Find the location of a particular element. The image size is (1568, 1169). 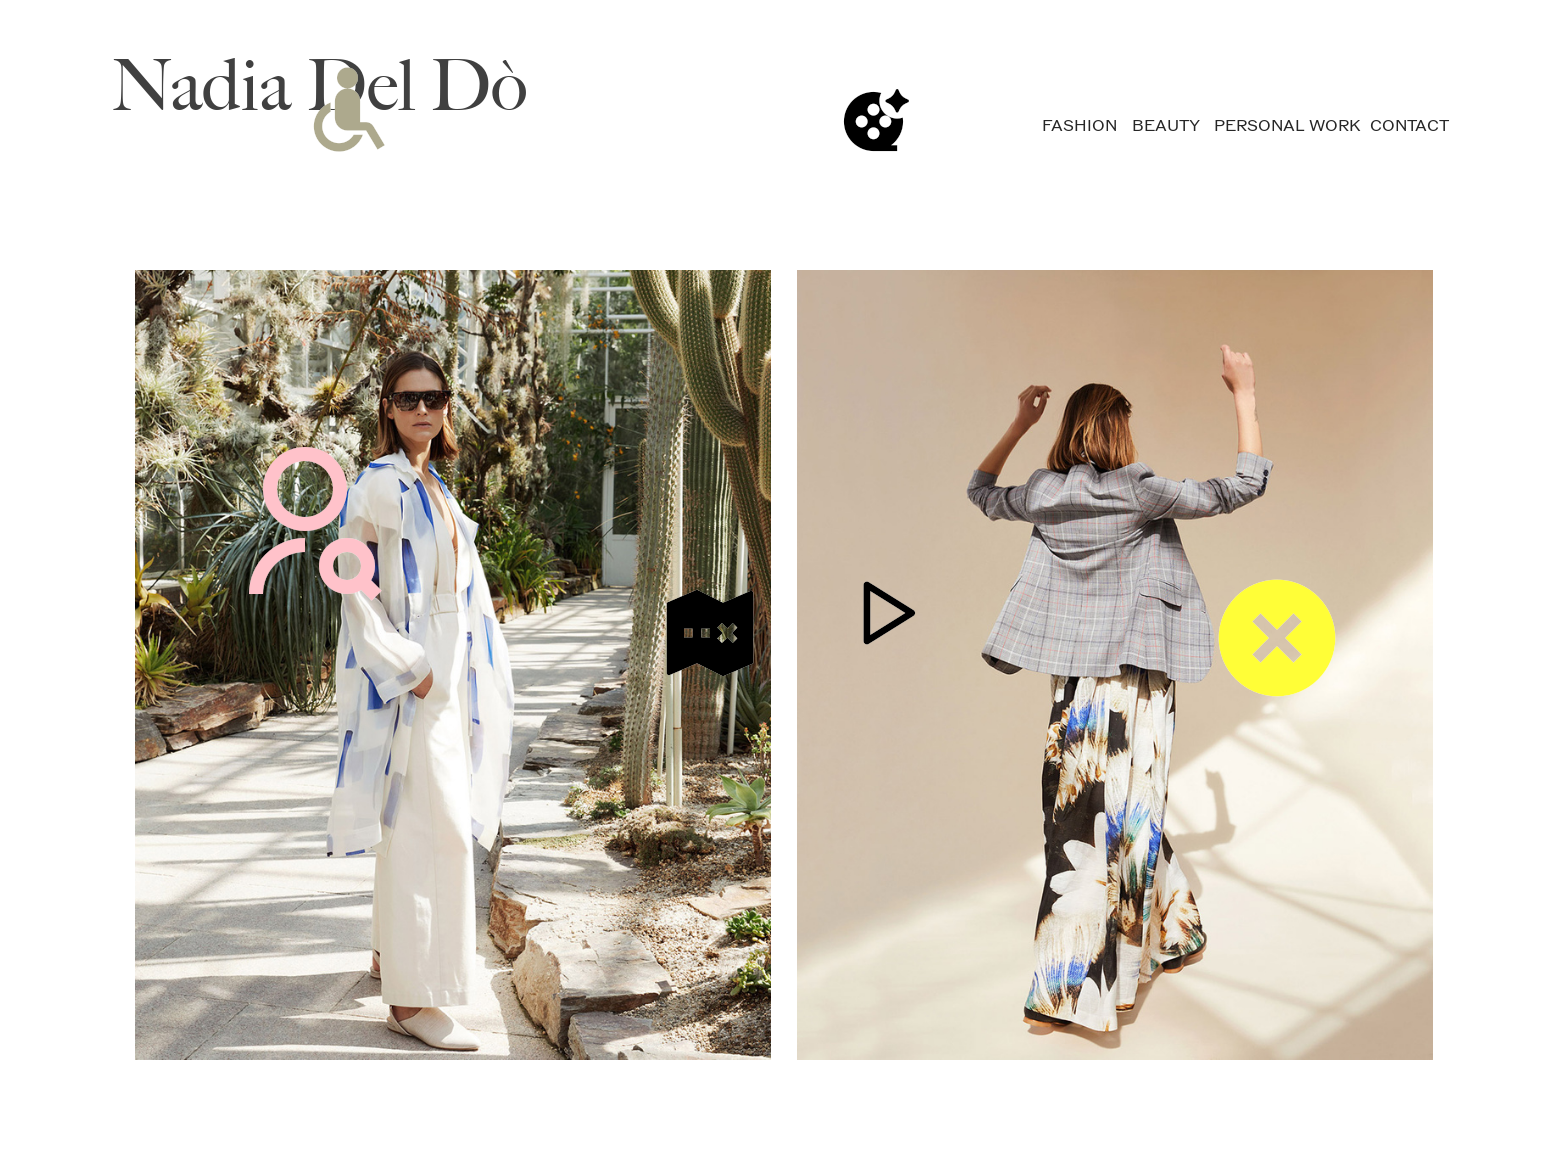

play media content is located at coordinates (884, 613).